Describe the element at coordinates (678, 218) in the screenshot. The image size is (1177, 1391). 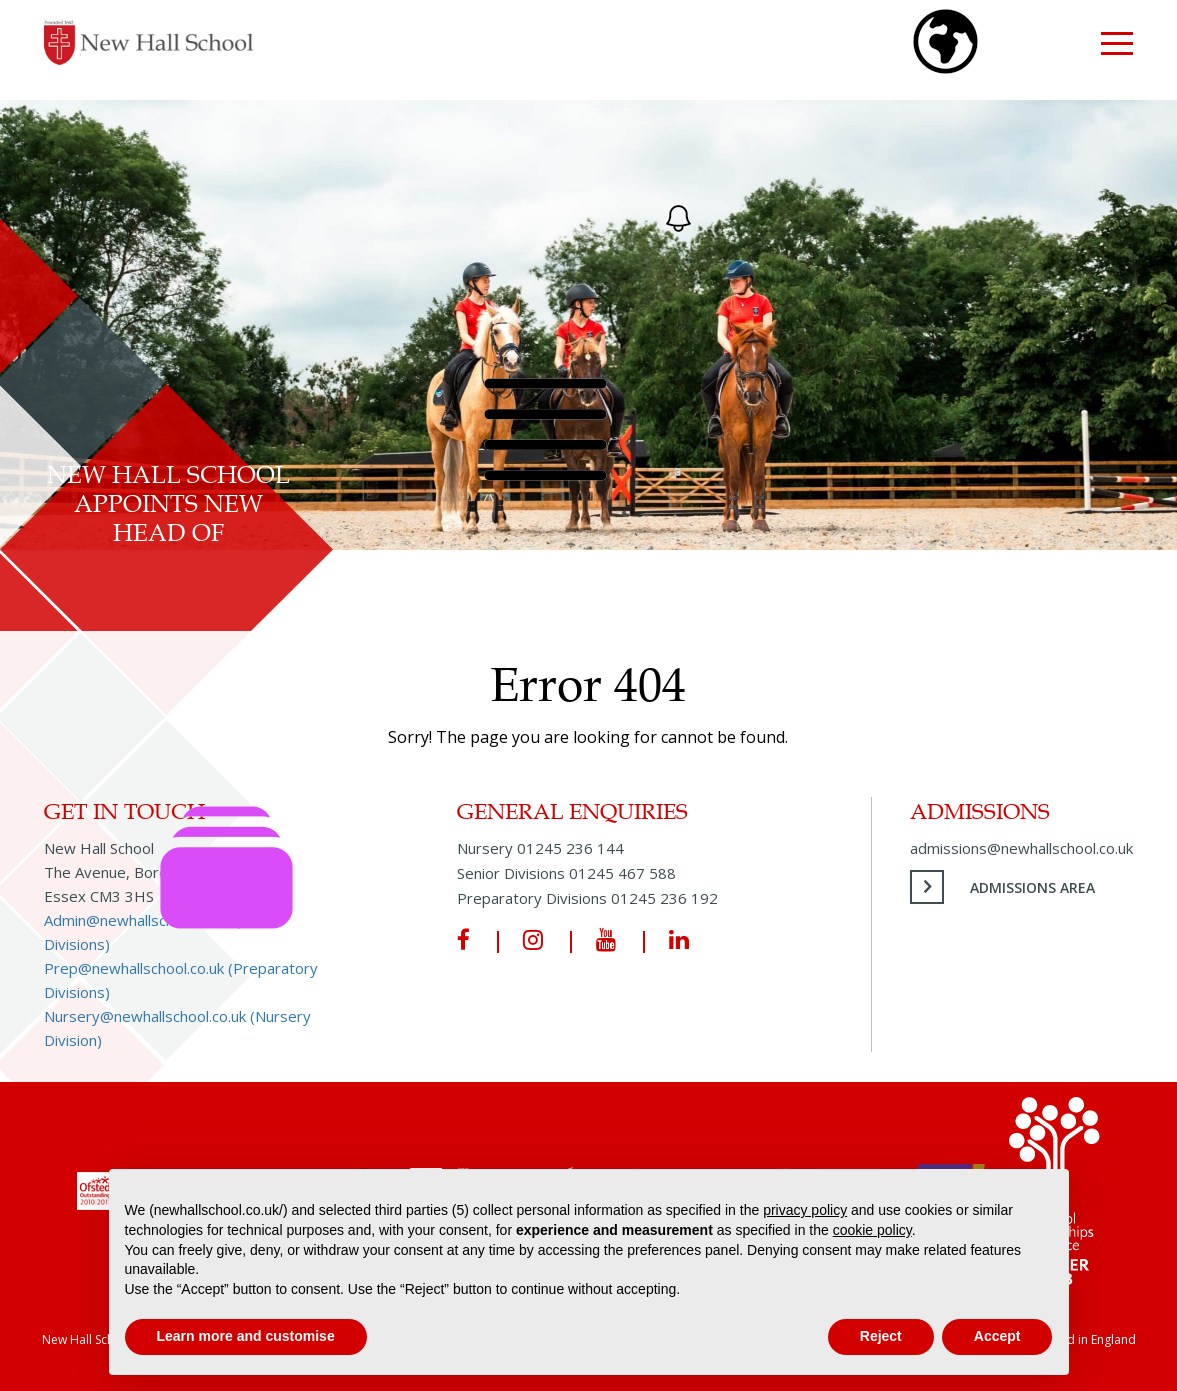
I see `view notifications` at that location.